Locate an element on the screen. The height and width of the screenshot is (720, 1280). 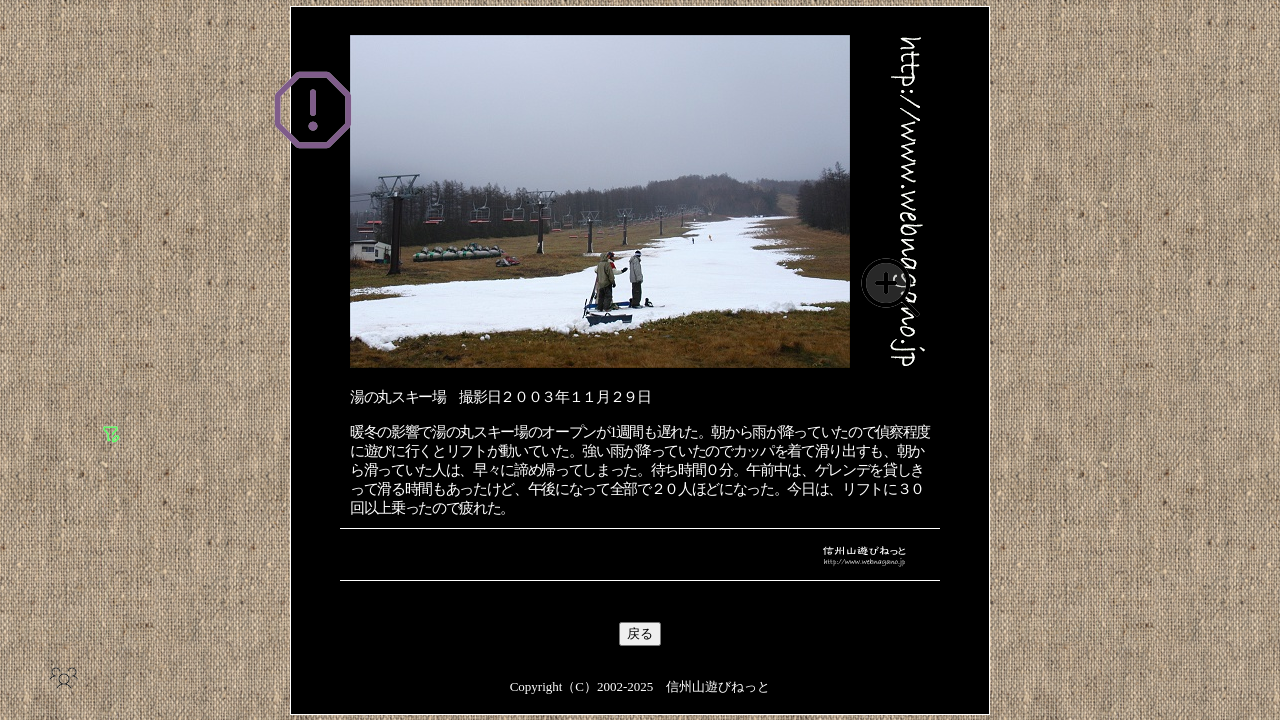
zoom in on content is located at coordinates (890, 287).